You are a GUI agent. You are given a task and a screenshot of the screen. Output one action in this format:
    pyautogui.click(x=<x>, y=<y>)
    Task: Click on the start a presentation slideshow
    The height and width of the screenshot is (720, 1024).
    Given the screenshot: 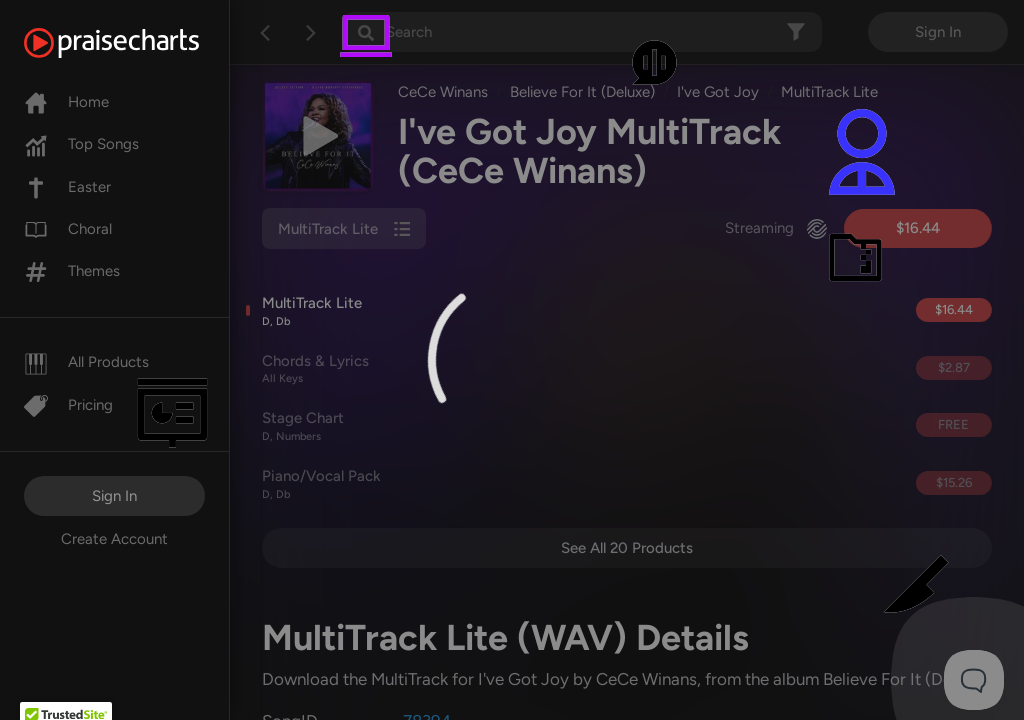 What is the action you would take?
    pyautogui.click(x=172, y=409)
    